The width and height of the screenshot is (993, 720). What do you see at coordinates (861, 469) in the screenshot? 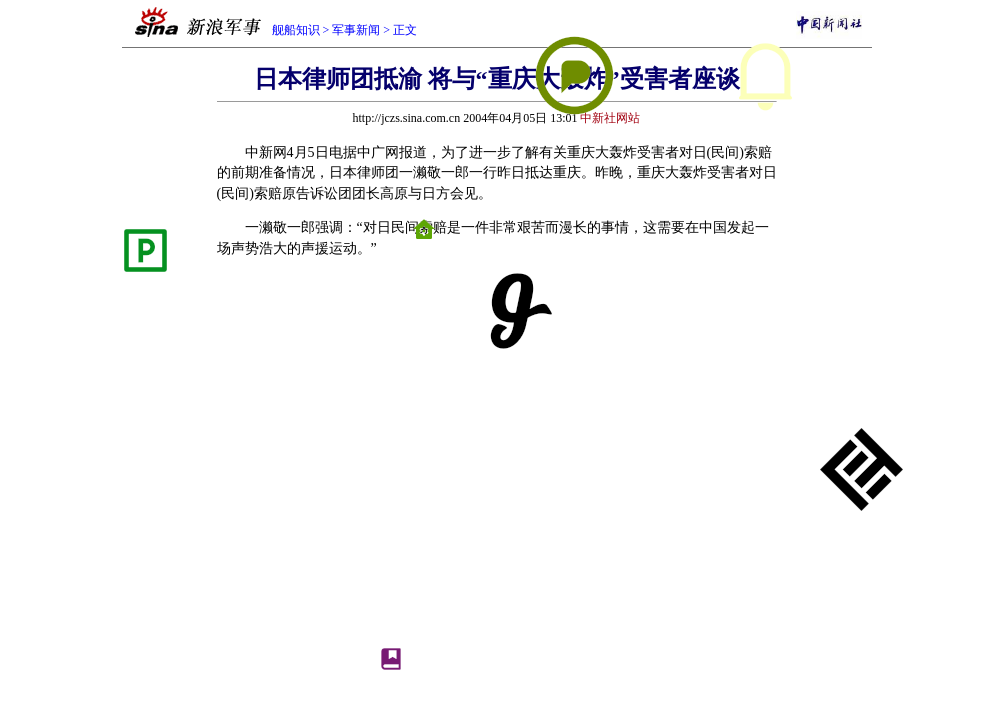
I see `litiengine game engine logo` at bounding box center [861, 469].